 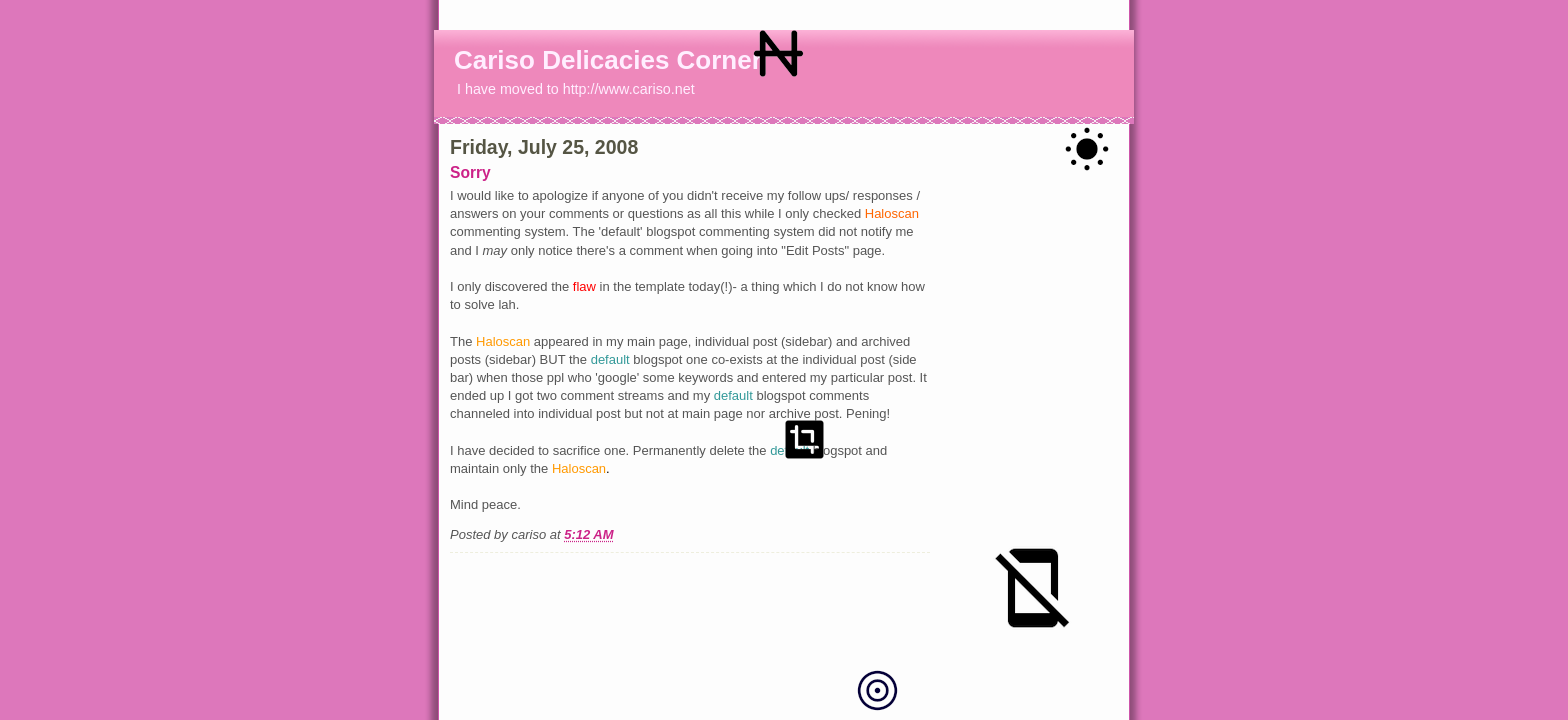 I want to click on disable mobile device or phone features, so click(x=1033, y=588).